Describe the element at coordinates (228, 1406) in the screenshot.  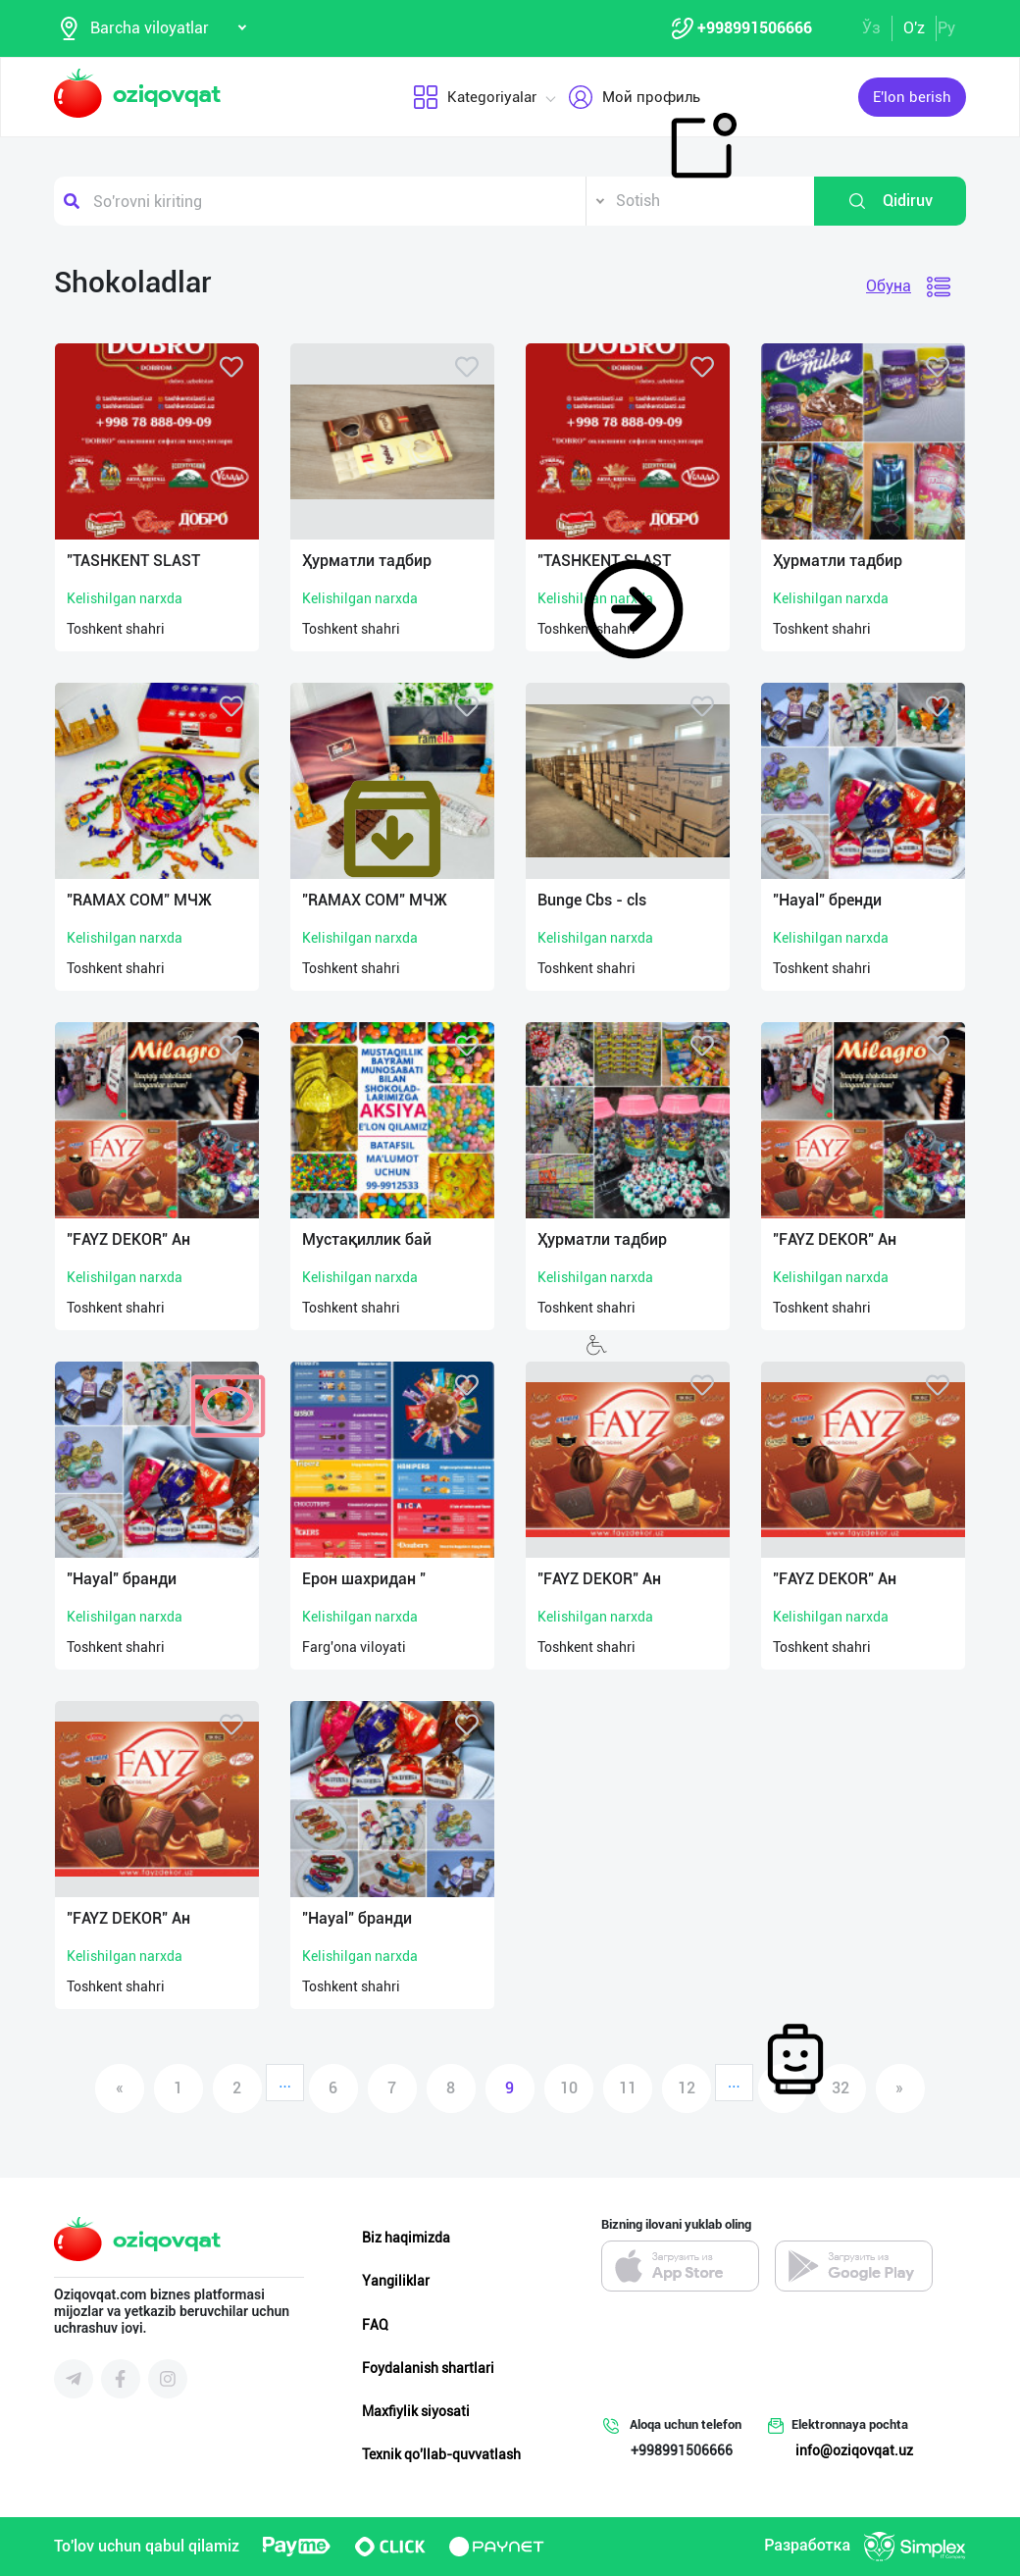
I see `apply vignette effect to photo` at that location.